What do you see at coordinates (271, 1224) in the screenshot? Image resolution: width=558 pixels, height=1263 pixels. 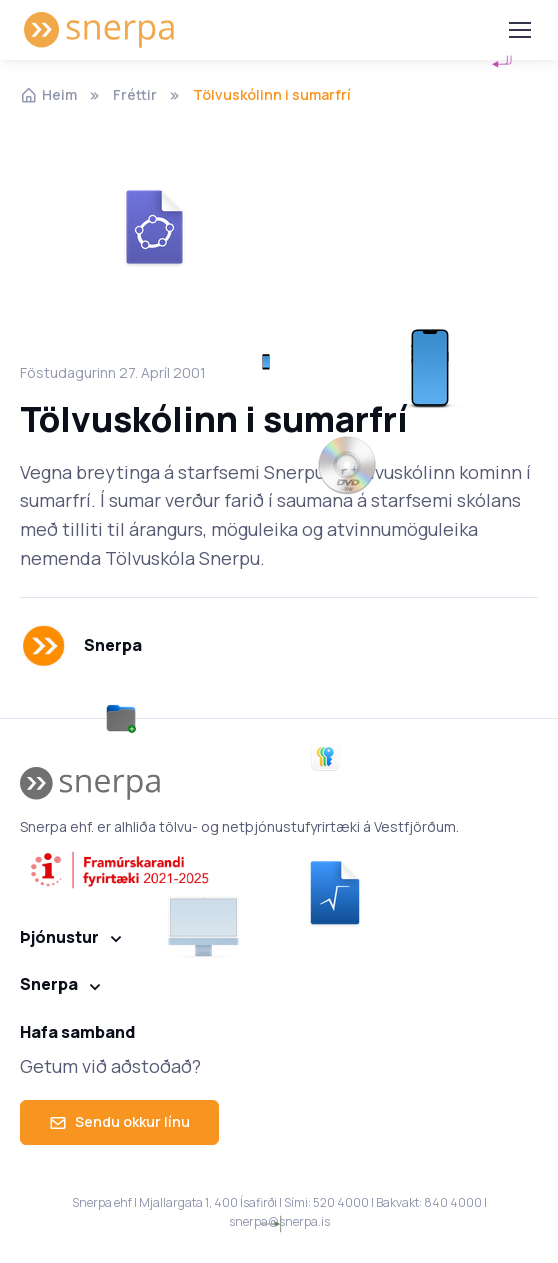 I see `jump to the last item in a list` at bounding box center [271, 1224].